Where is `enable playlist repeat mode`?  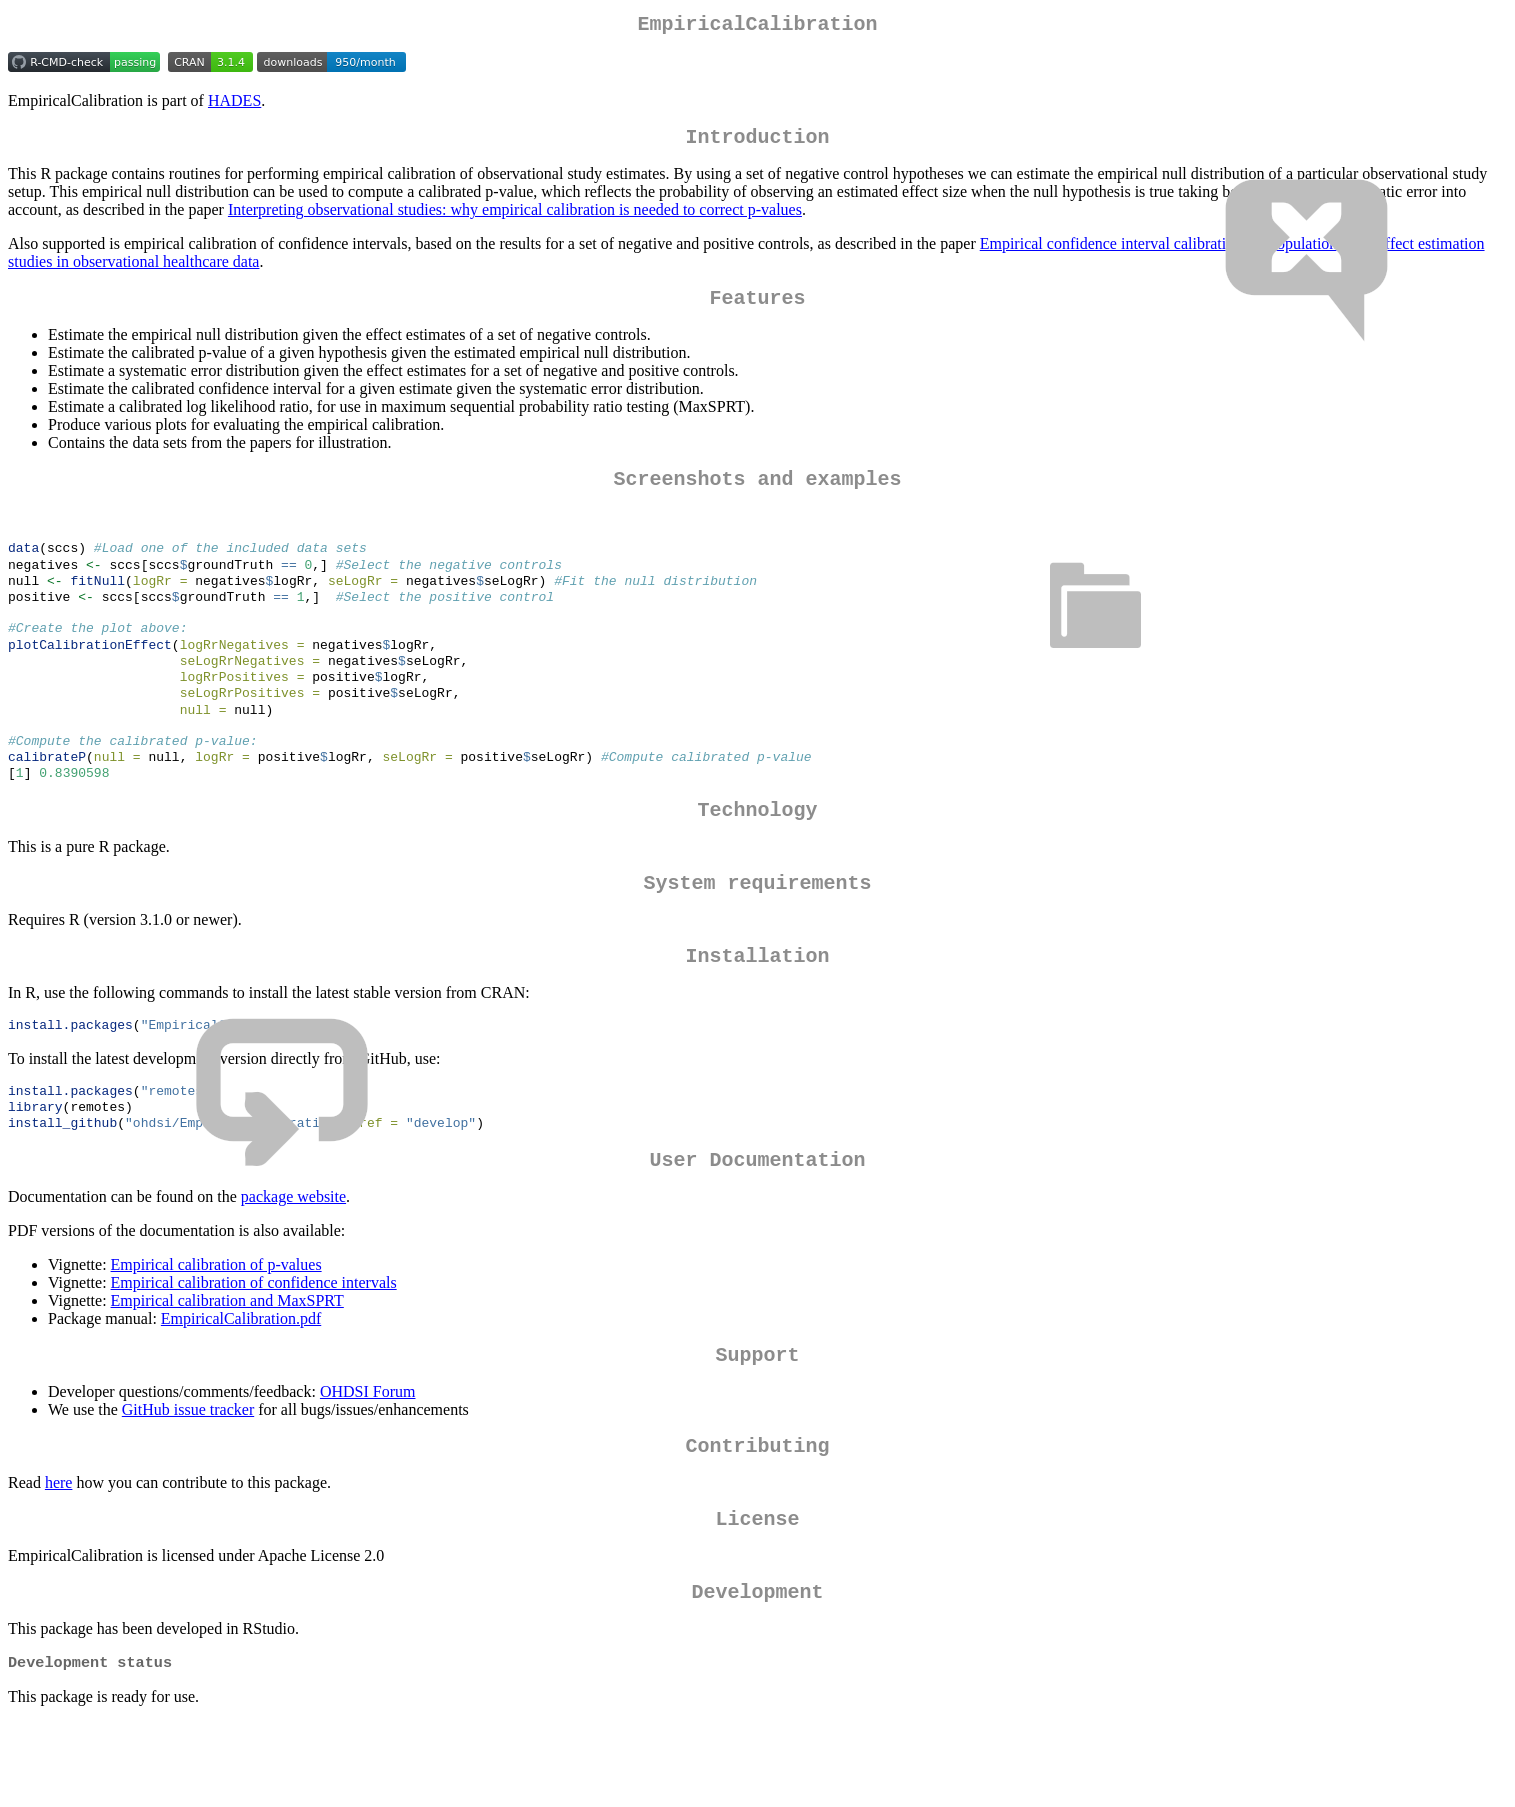 enable playlist repeat mode is located at coordinates (282, 1080).